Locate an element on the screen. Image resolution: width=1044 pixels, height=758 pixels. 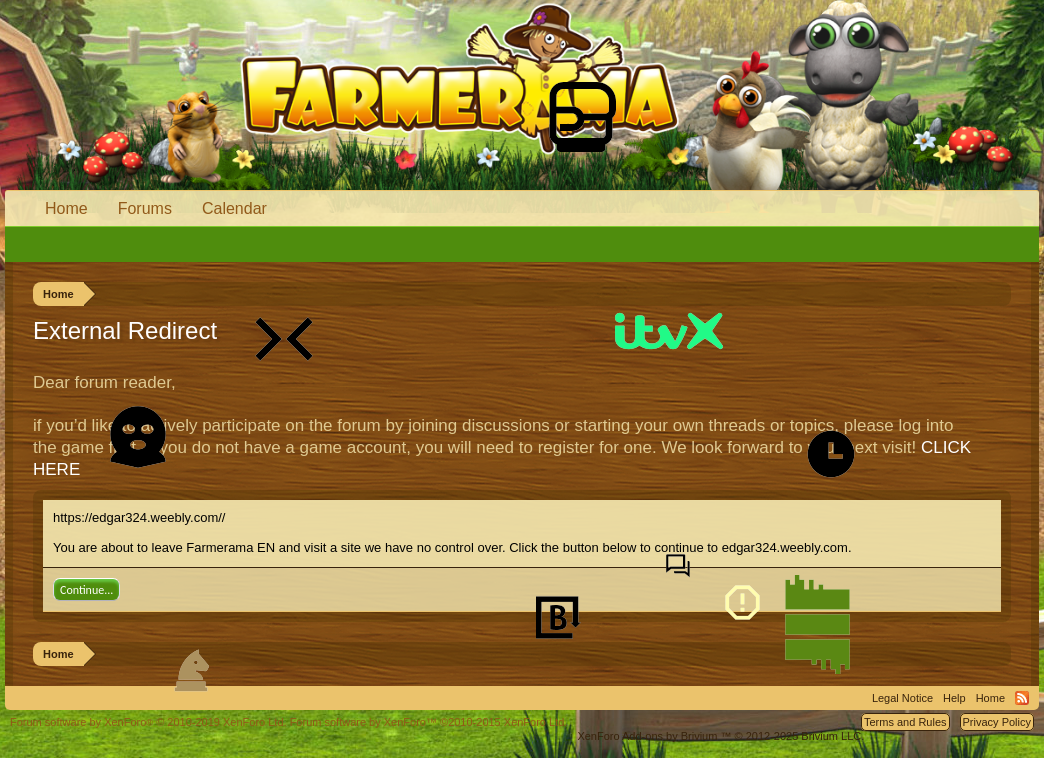
open chat or messaging feature is located at coordinates (678, 565).